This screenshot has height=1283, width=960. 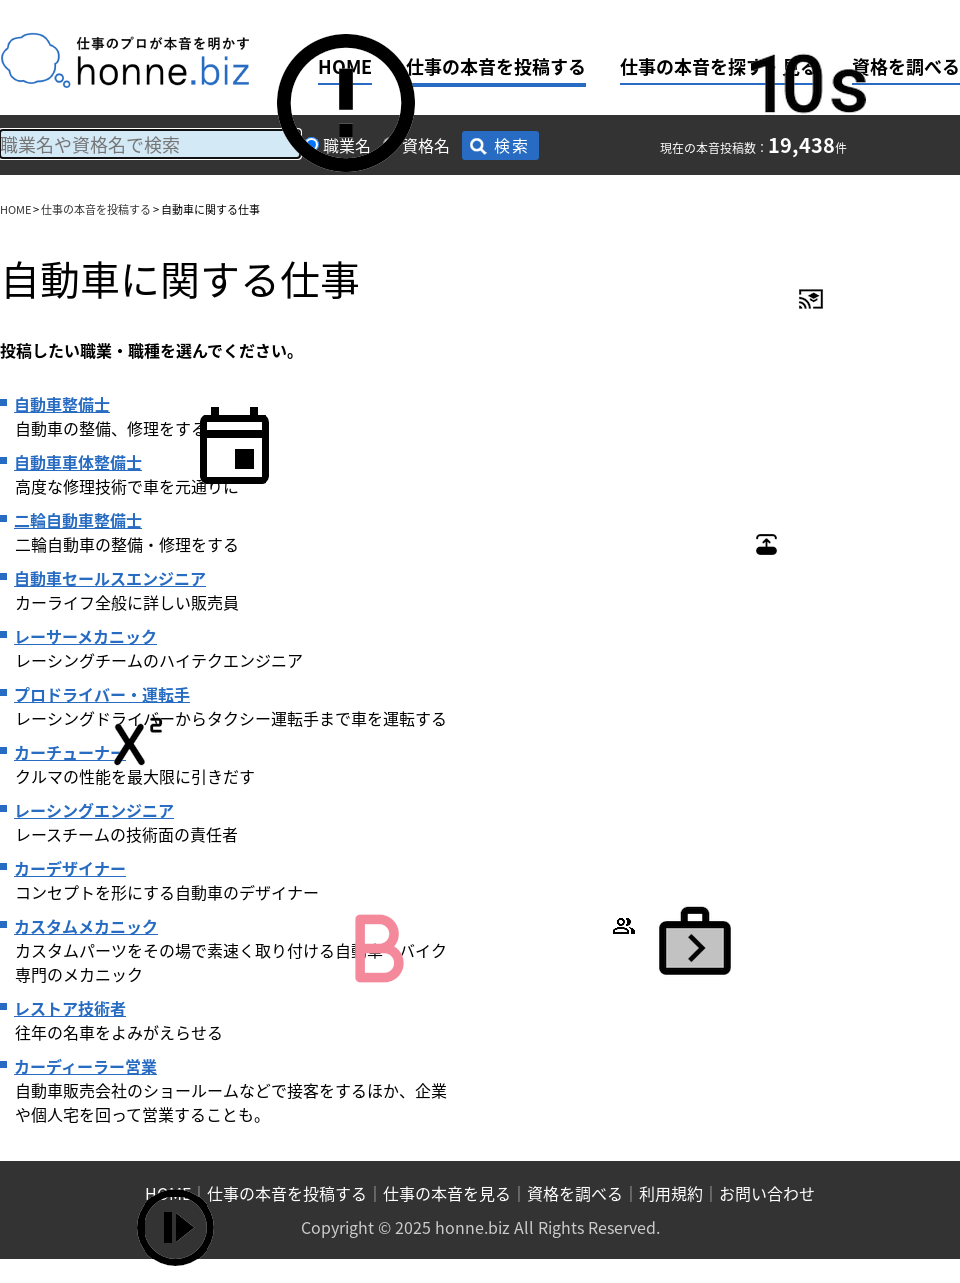 I want to click on cast or share screen to a classroom display, so click(x=811, y=299).